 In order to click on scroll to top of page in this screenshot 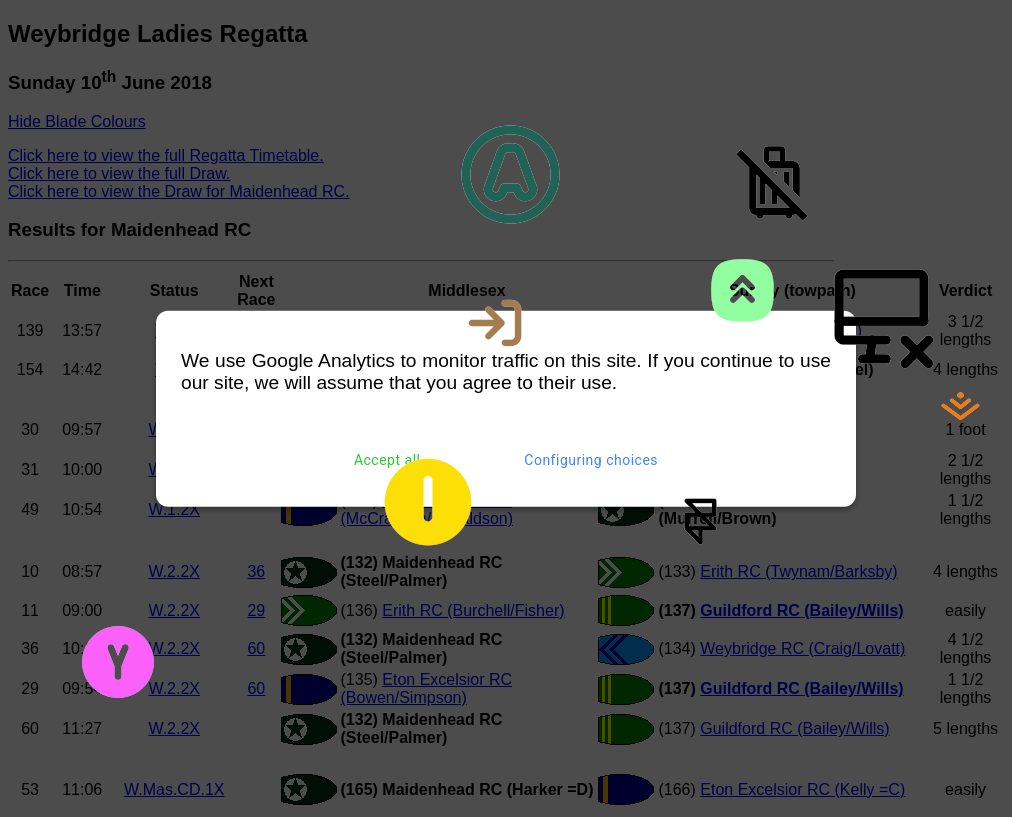, I will do `click(742, 290)`.